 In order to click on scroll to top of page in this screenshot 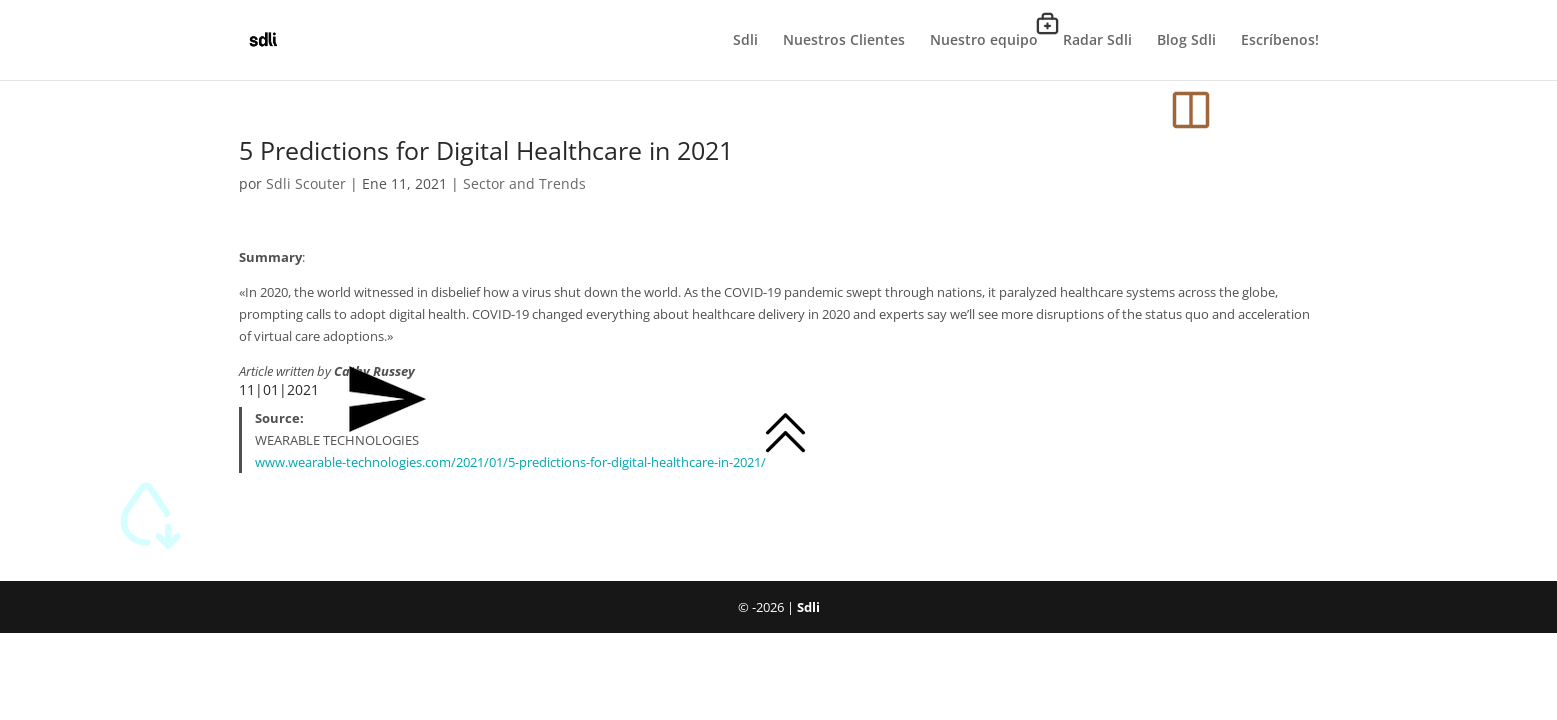, I will do `click(785, 434)`.